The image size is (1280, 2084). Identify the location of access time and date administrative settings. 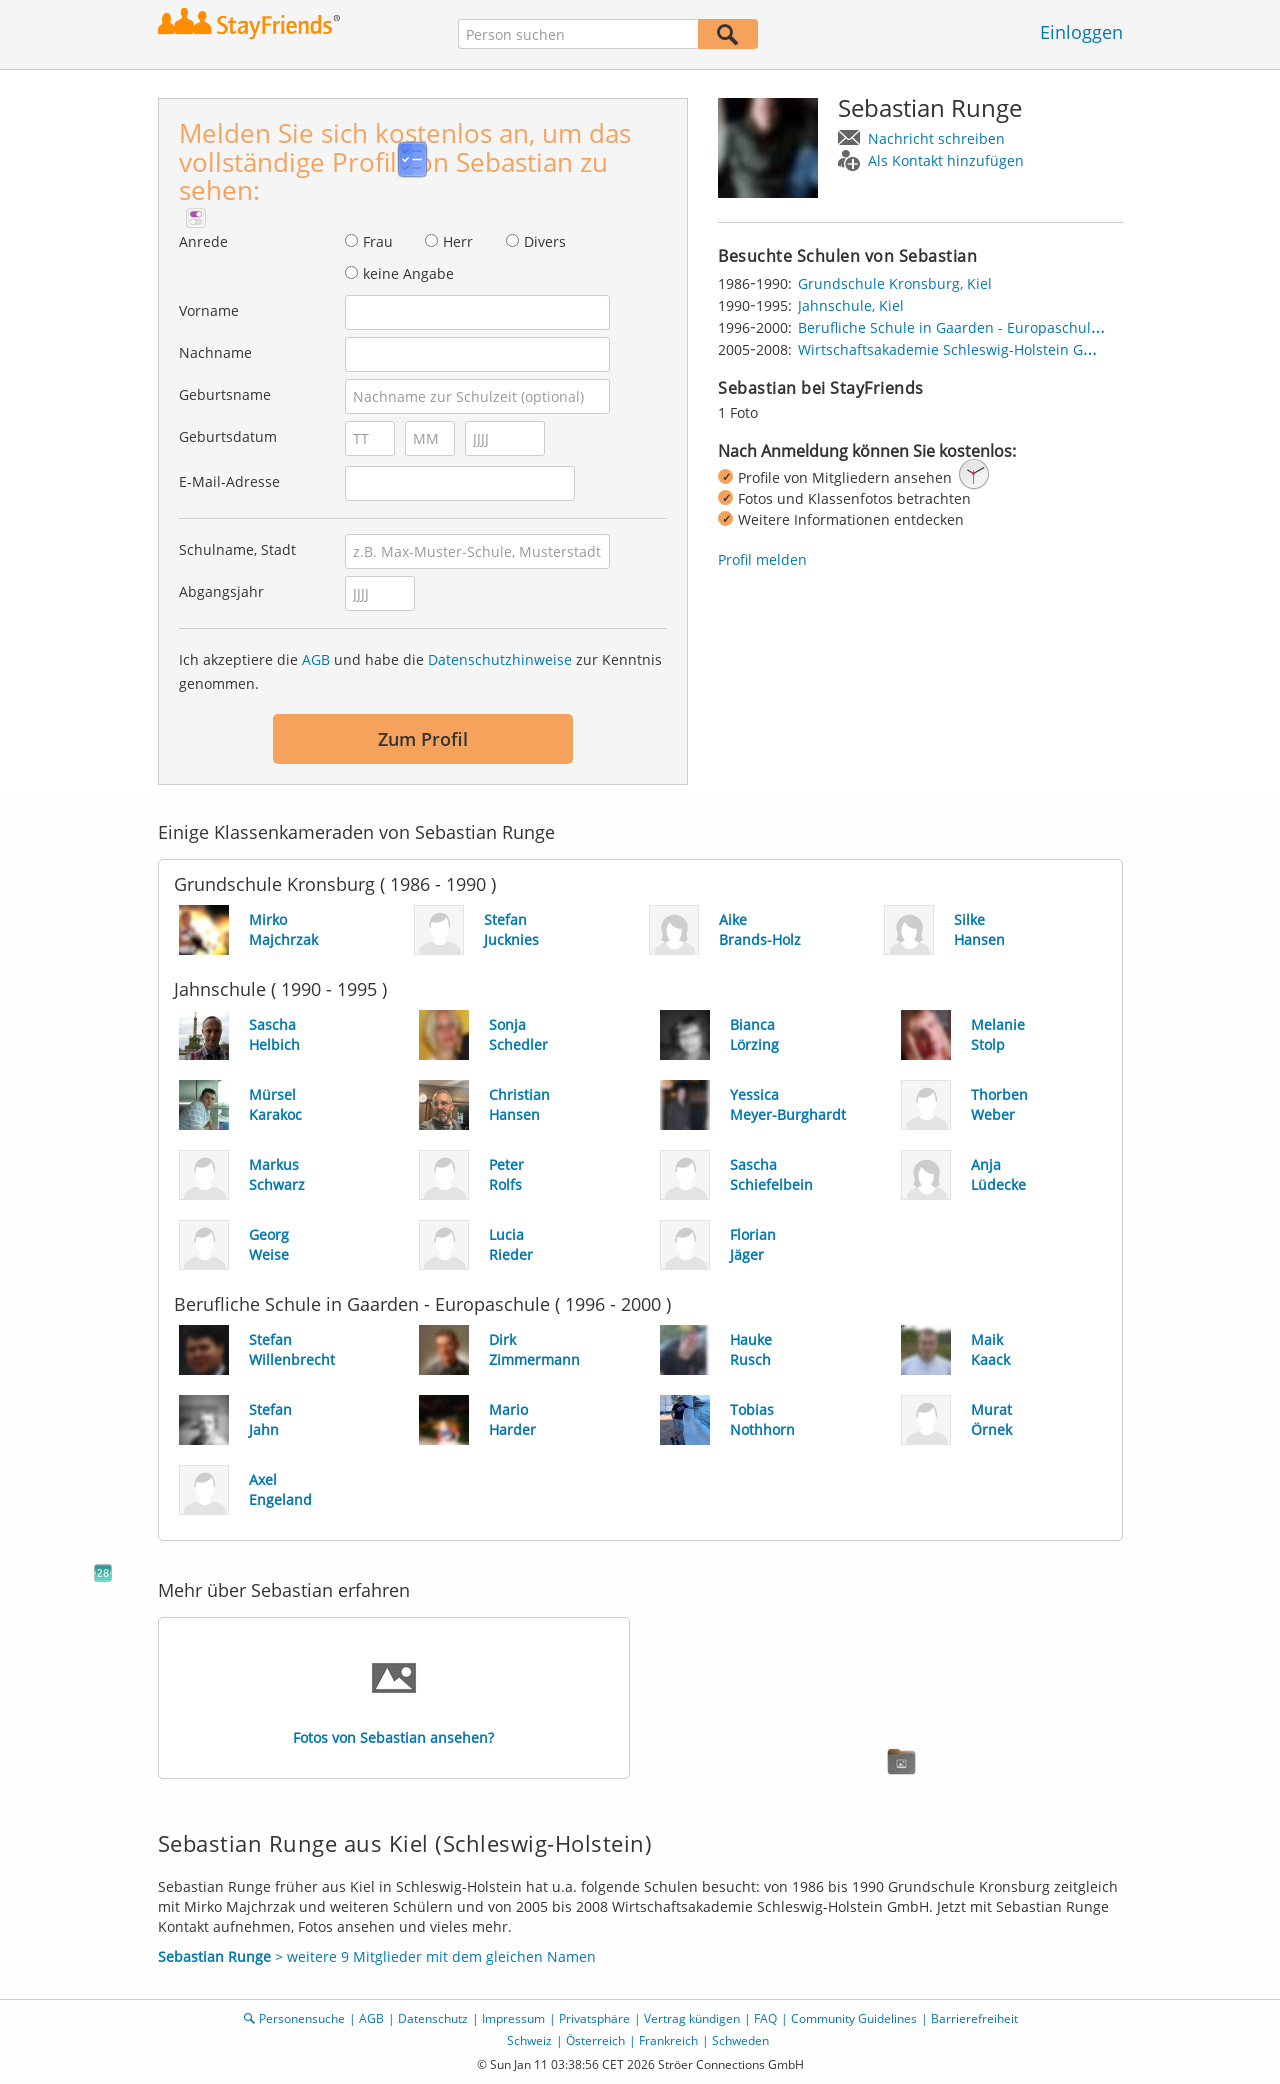
(974, 474).